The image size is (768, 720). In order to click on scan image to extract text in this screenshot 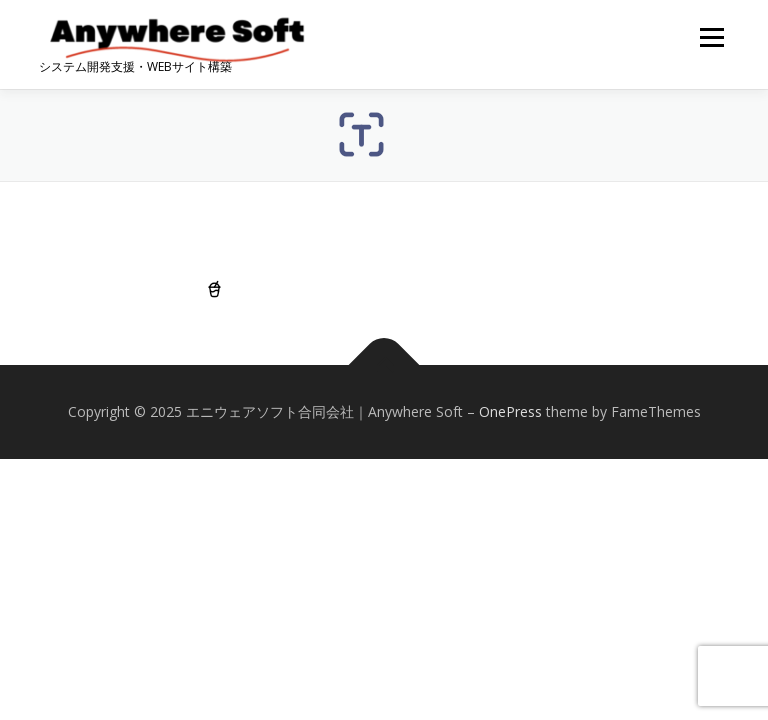, I will do `click(361, 134)`.